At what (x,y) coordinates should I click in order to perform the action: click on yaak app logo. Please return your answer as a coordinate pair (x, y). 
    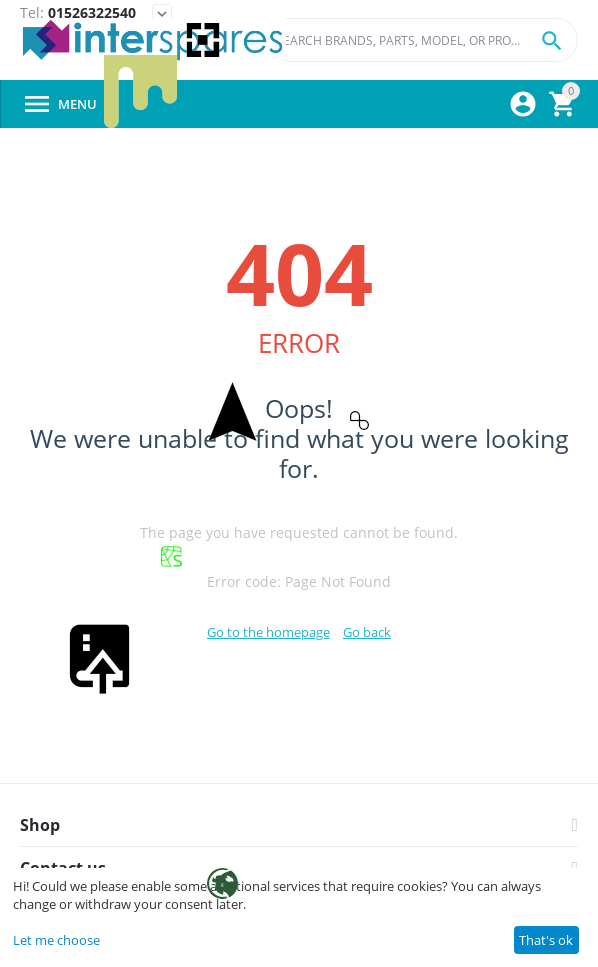
    Looking at the image, I should click on (222, 883).